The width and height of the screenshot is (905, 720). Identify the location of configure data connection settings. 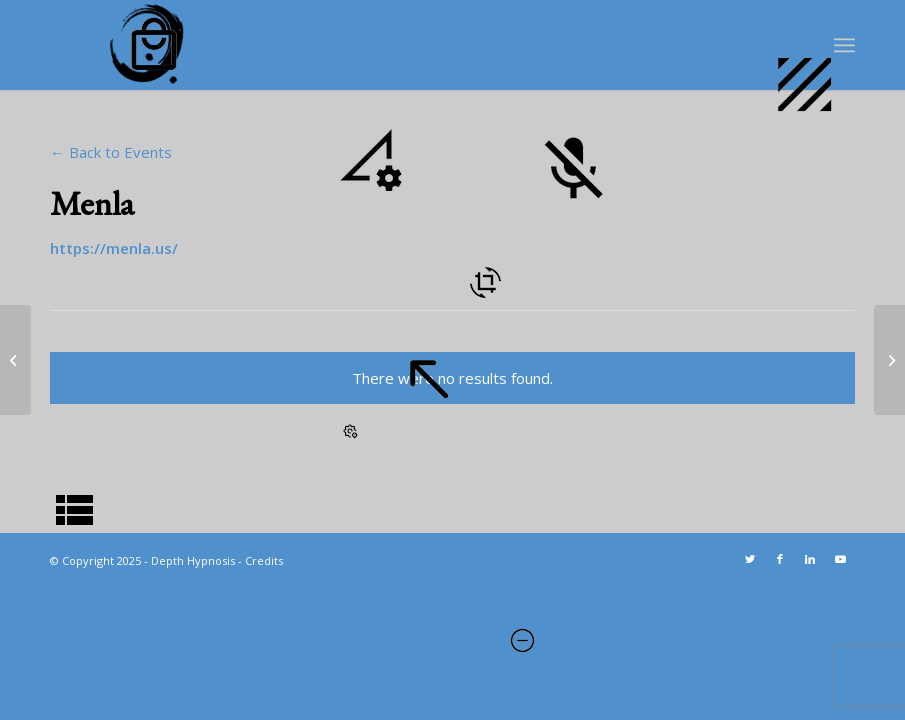
(371, 160).